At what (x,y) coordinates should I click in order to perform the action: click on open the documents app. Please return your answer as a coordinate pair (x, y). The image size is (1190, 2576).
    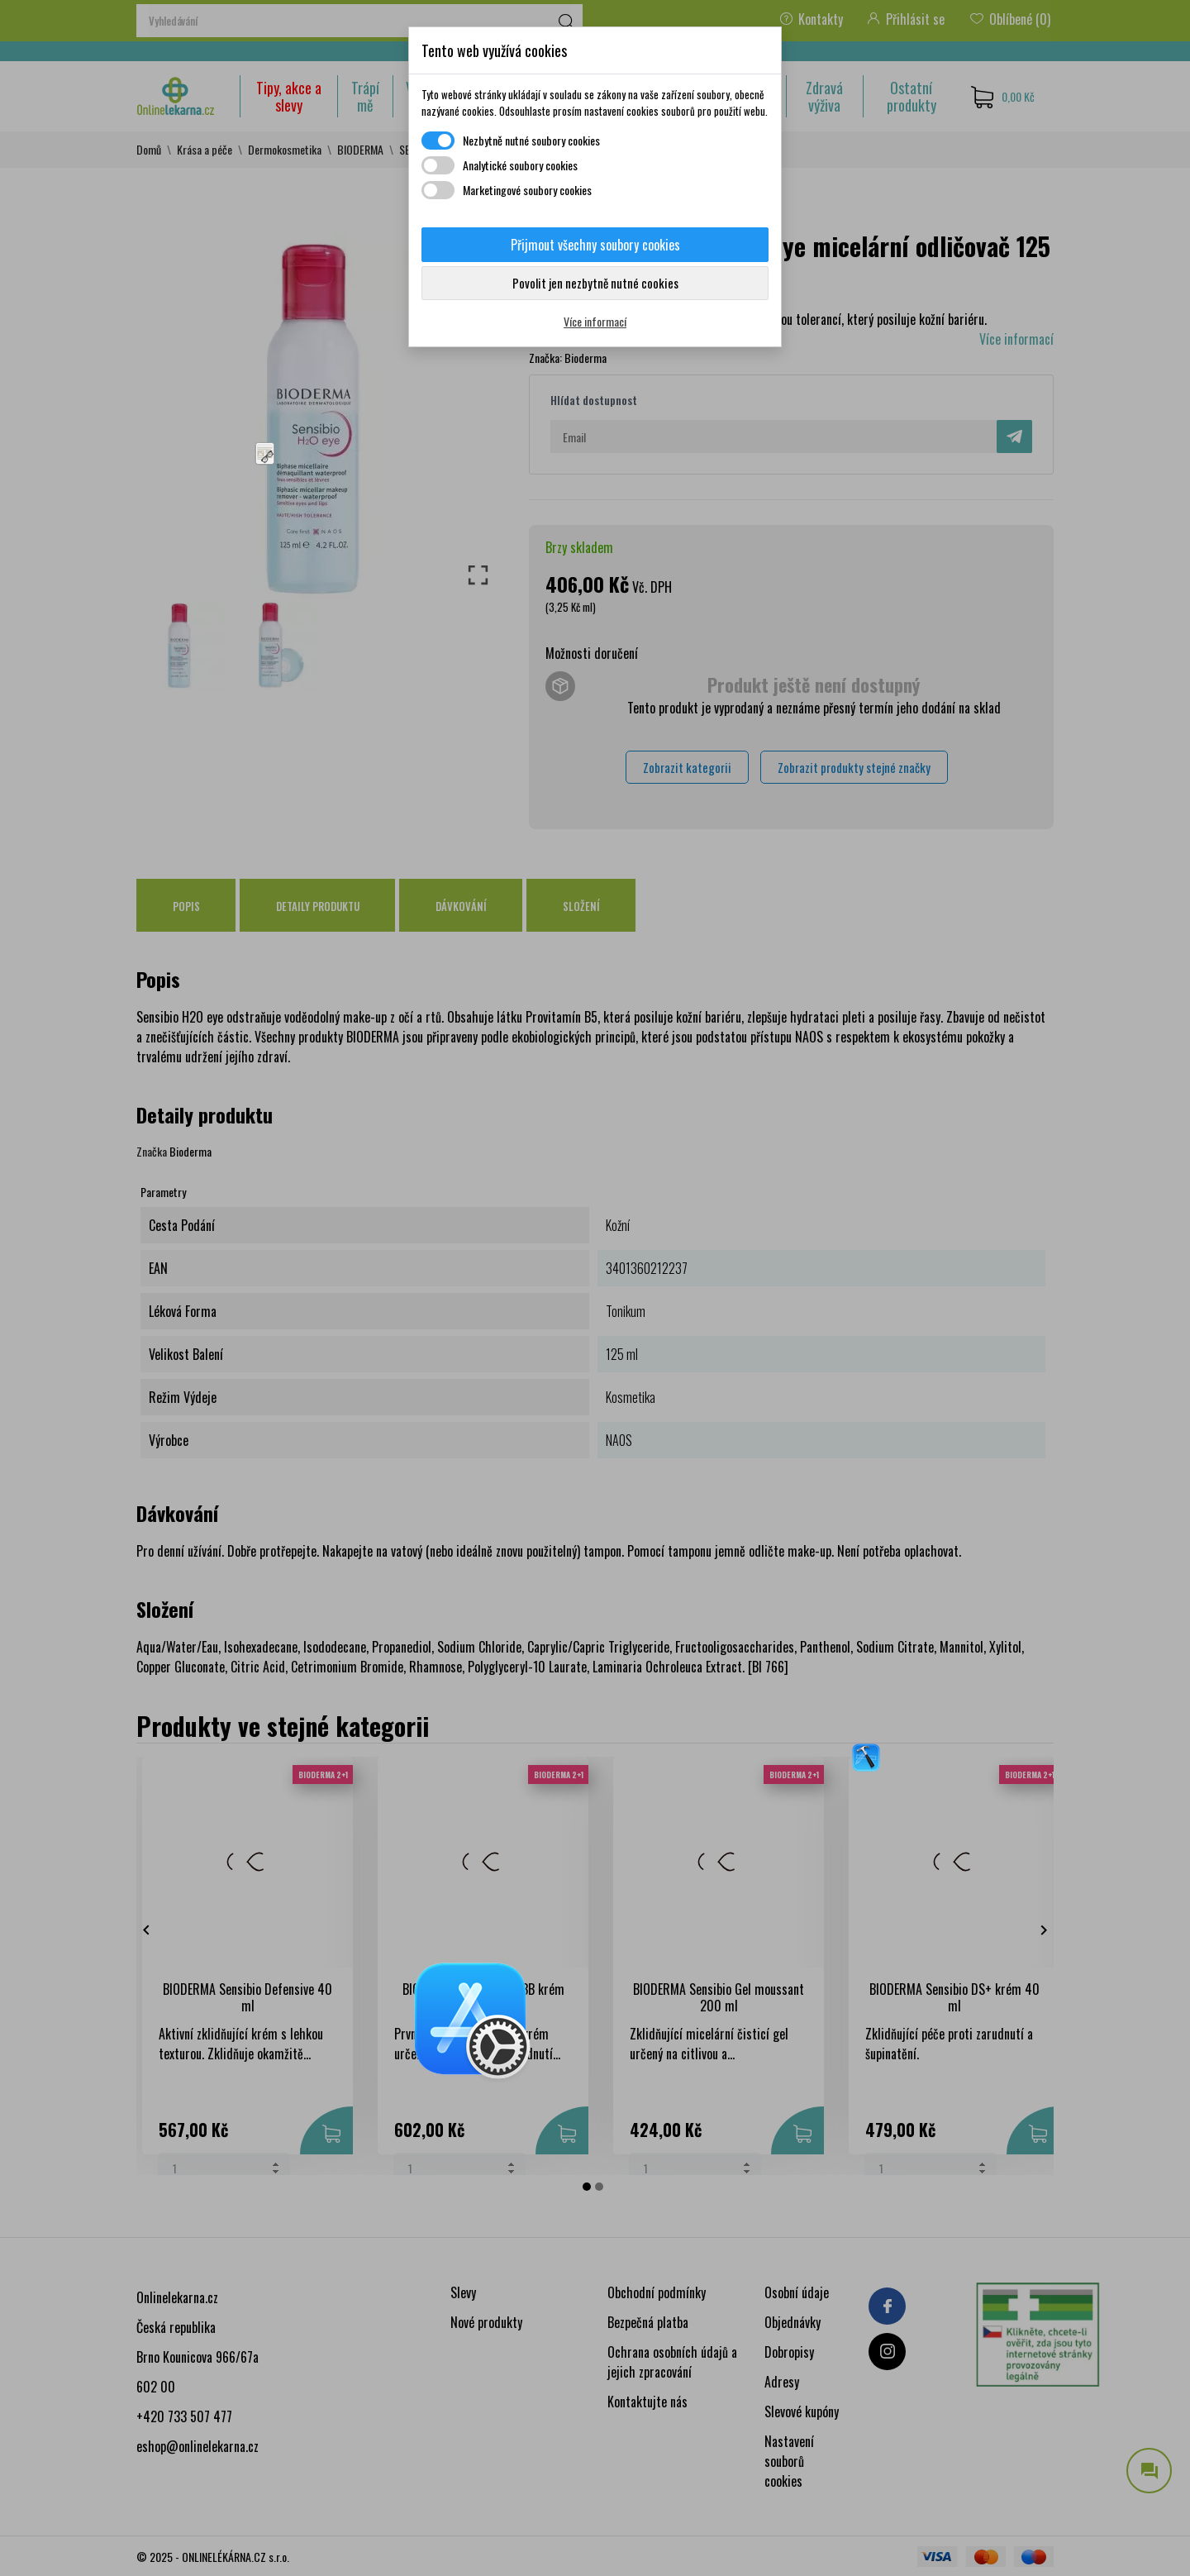
    Looking at the image, I should click on (264, 453).